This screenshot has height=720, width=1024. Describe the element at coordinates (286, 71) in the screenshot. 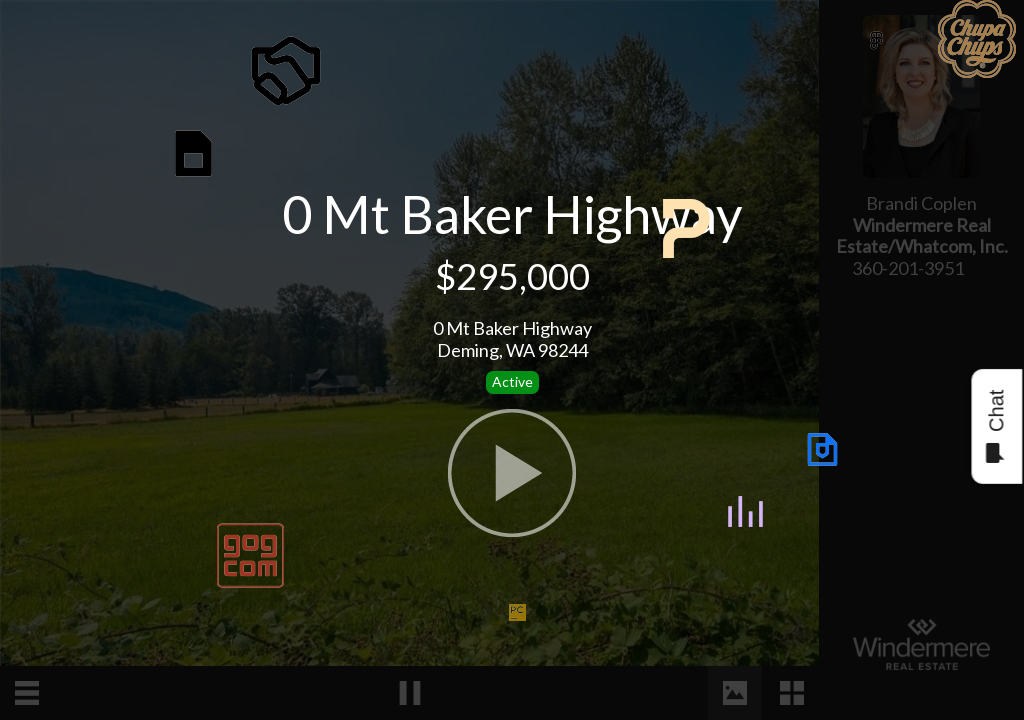

I see `indicates a partnership or collaboration` at that location.